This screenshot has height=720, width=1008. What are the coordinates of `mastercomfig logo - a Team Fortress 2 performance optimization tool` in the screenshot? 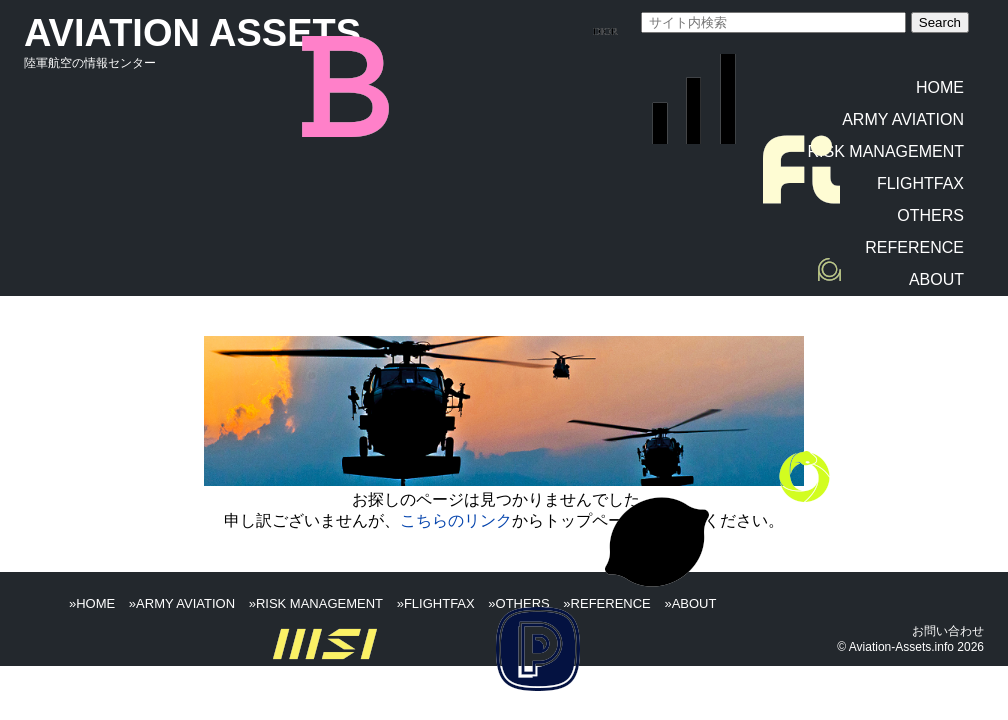 It's located at (829, 269).